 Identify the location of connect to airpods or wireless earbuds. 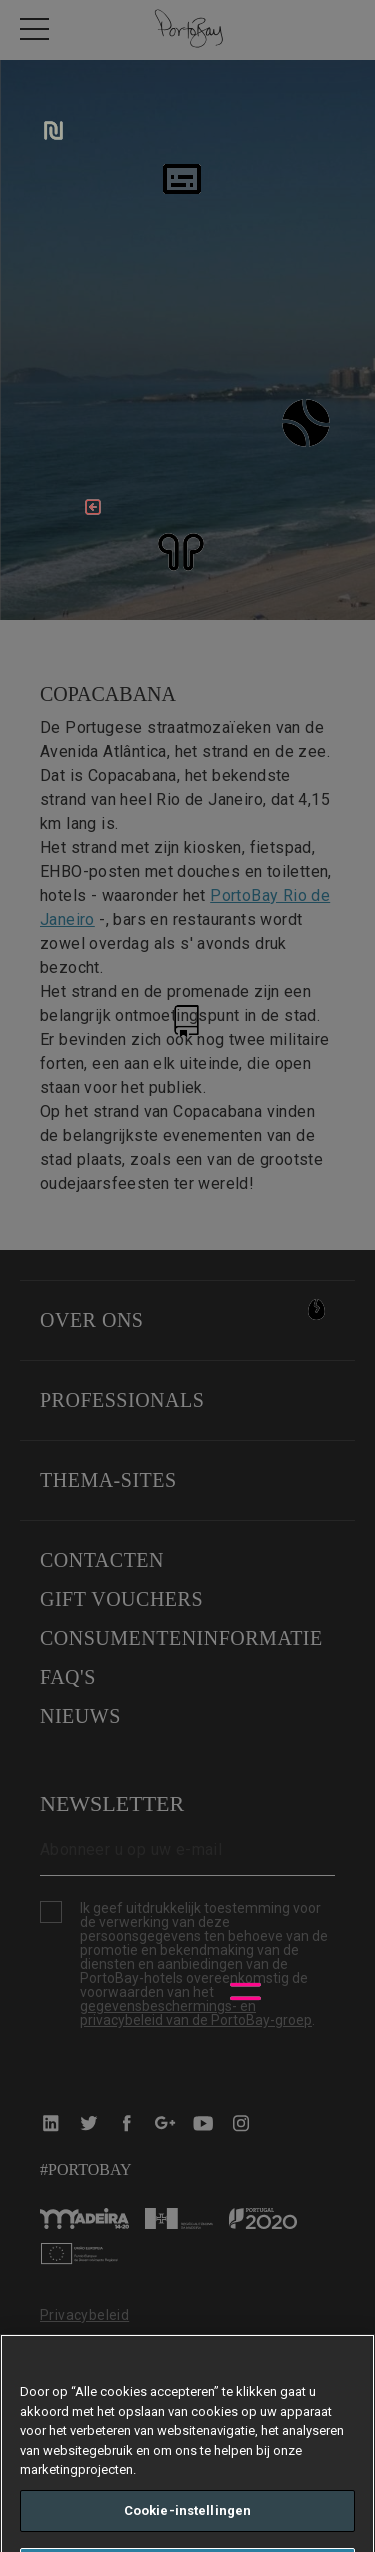
(181, 552).